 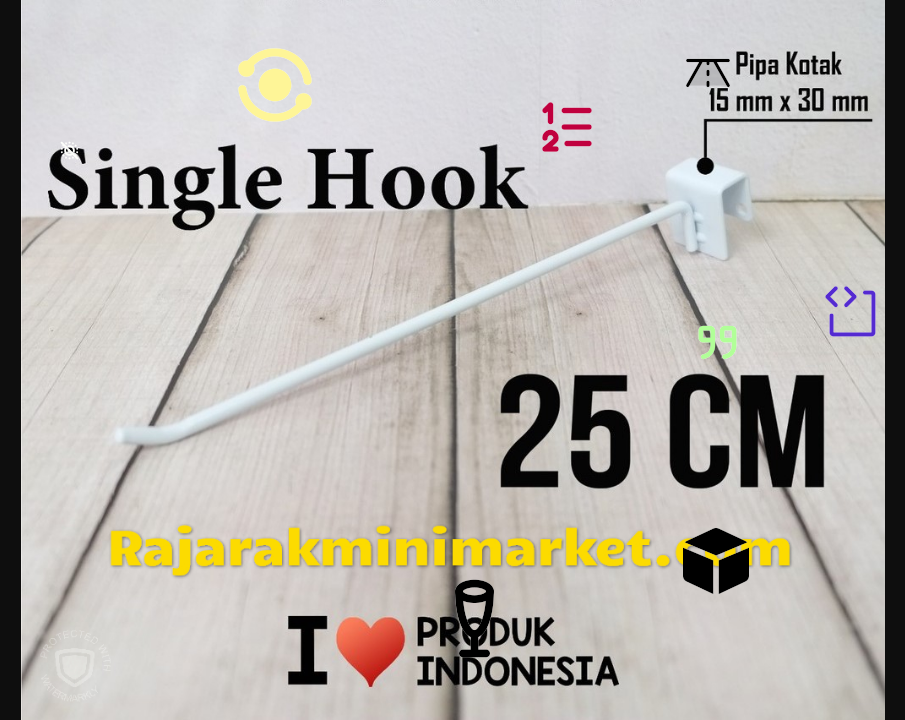 What do you see at coordinates (275, 85) in the screenshot?
I see `analyze or process data` at bounding box center [275, 85].